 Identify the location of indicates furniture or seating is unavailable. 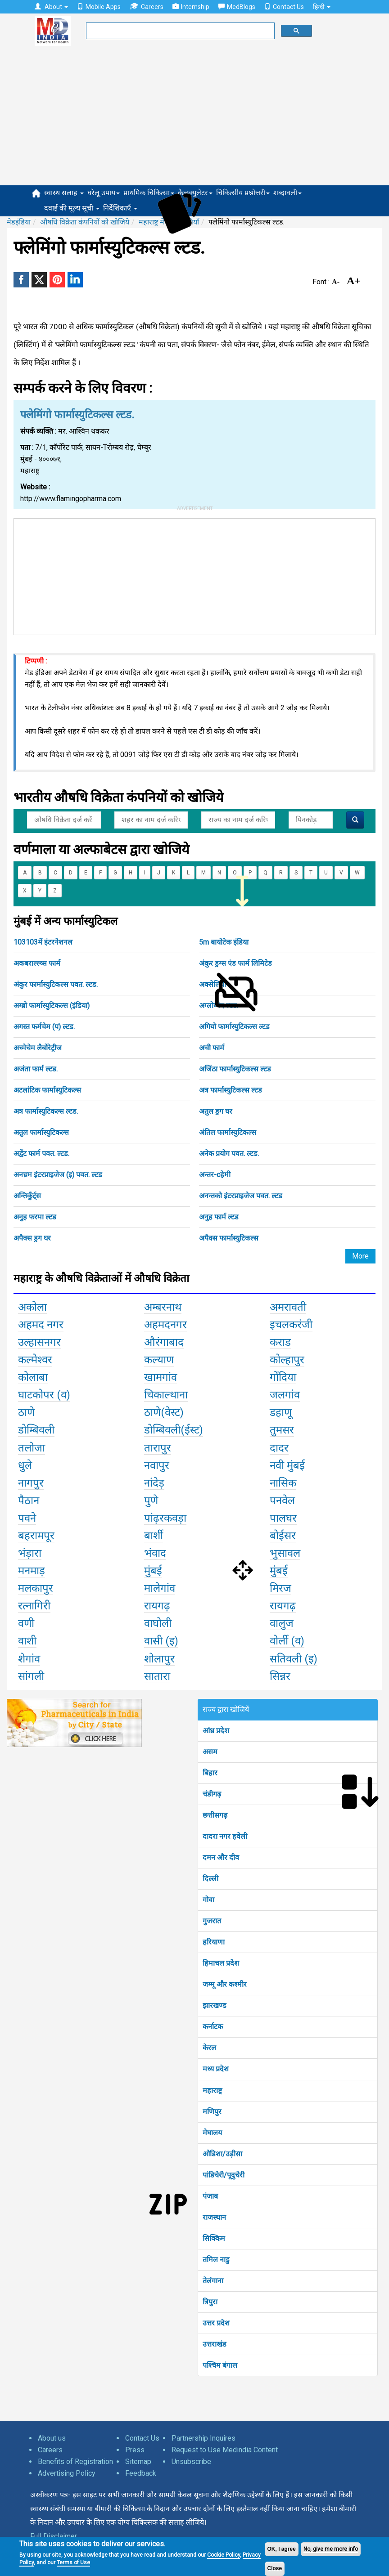
(236, 992).